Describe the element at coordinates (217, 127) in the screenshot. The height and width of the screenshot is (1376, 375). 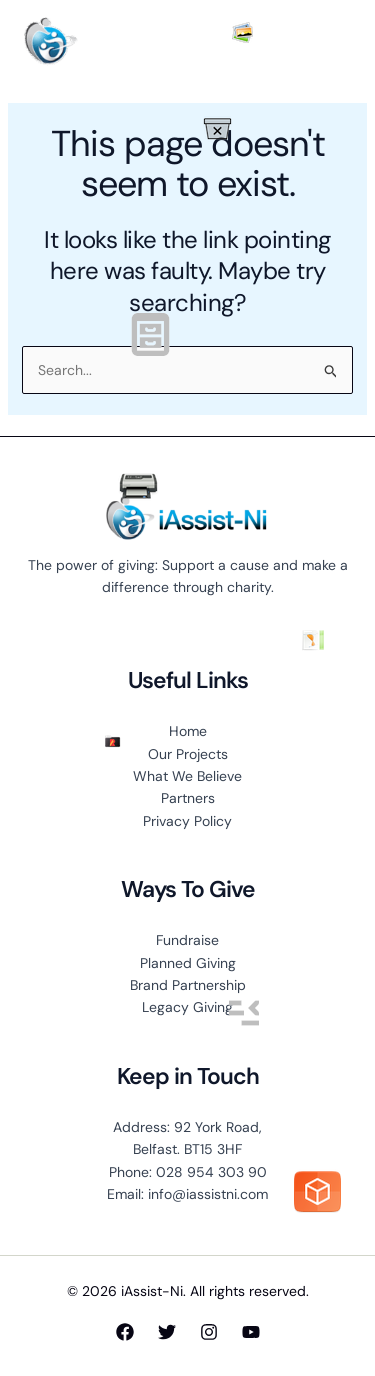
I see `access junk mail folder` at that location.